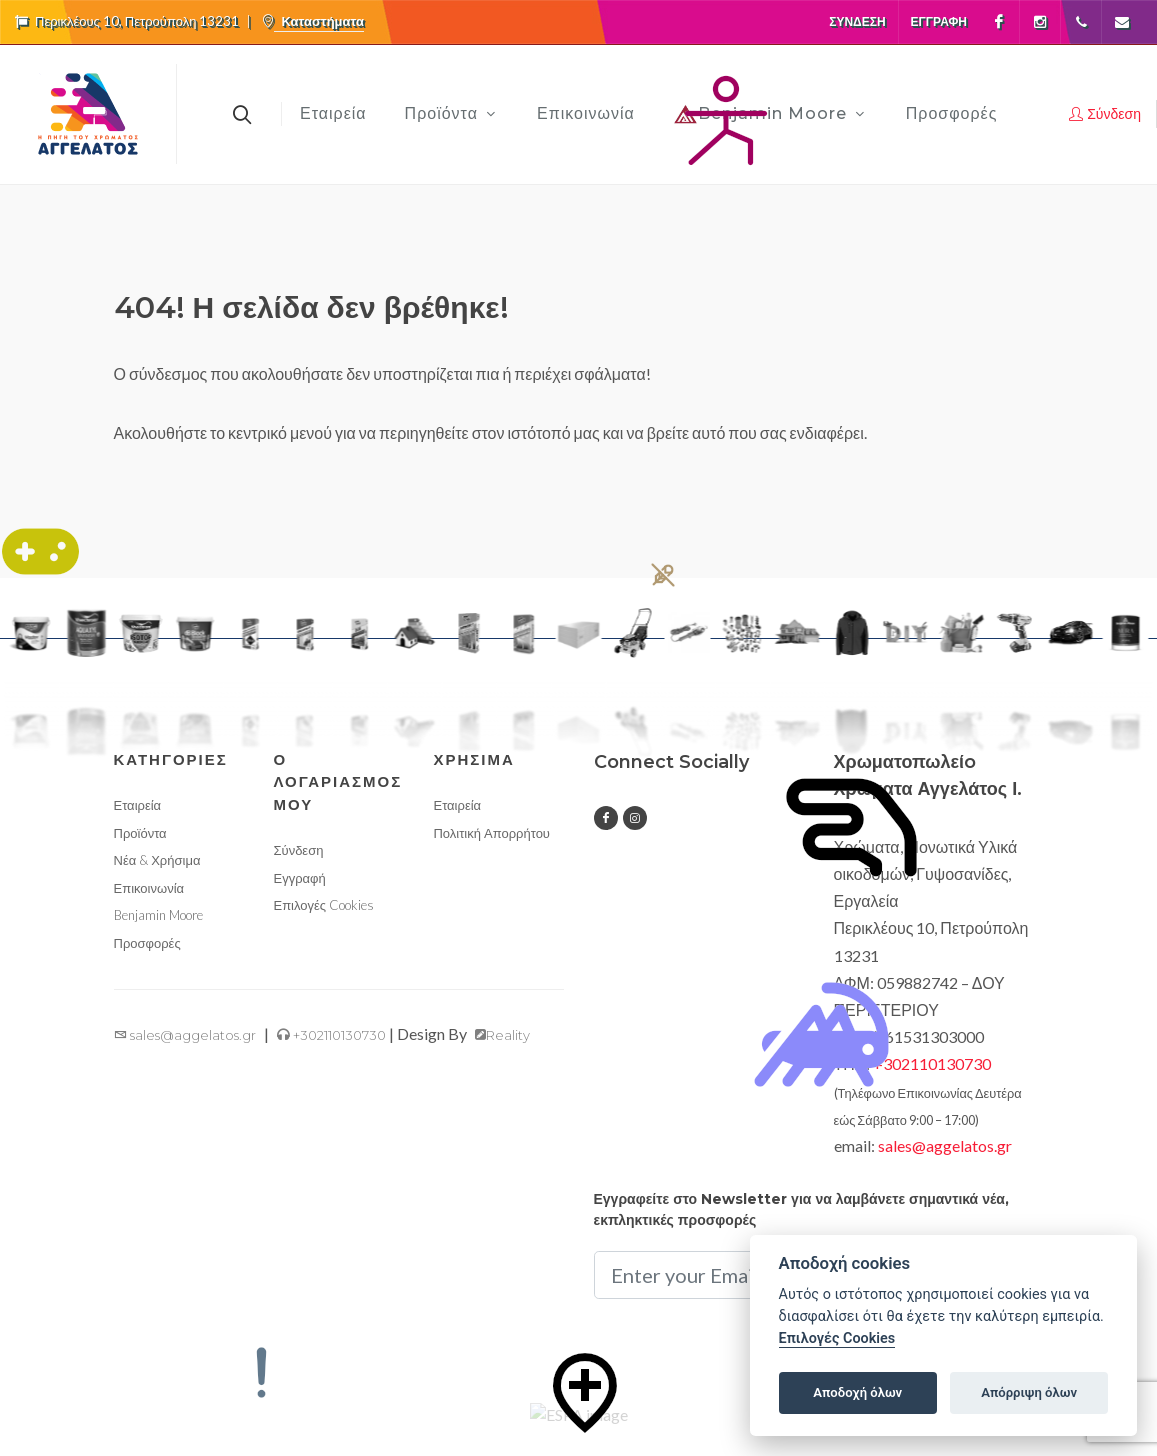 This screenshot has width=1157, height=1456. I want to click on indicates a warning or alert requiring attention, so click(261, 1372).